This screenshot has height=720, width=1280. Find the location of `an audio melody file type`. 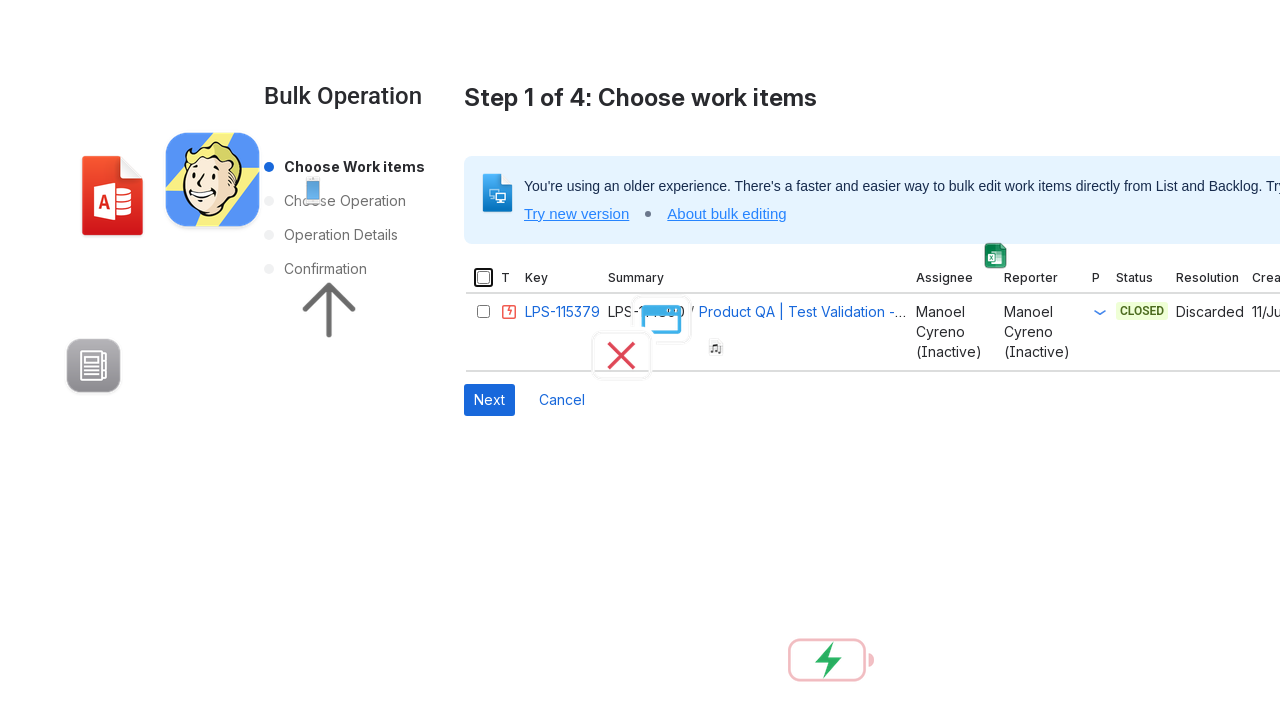

an audio melody file type is located at coordinates (716, 347).